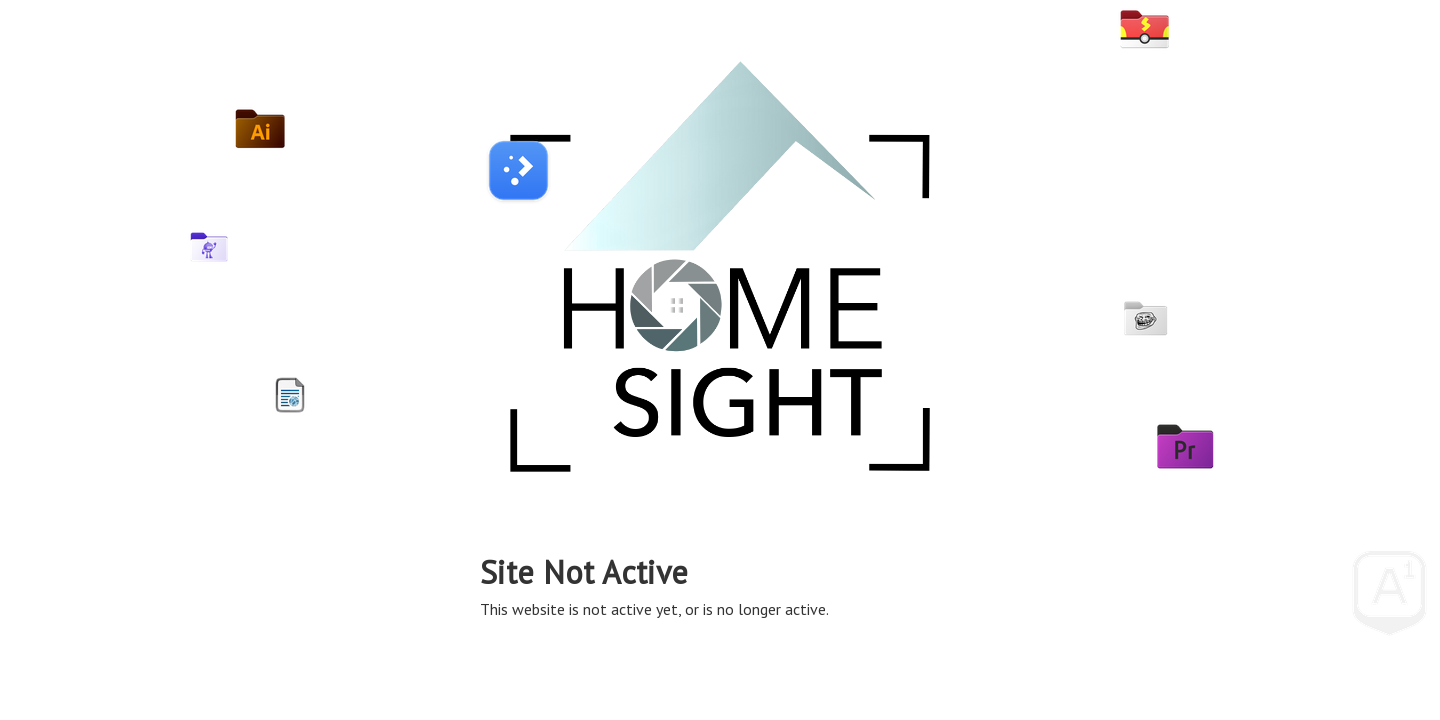 The image size is (1440, 720). What do you see at coordinates (518, 171) in the screenshot?
I see `access plasma desktop settings` at bounding box center [518, 171].